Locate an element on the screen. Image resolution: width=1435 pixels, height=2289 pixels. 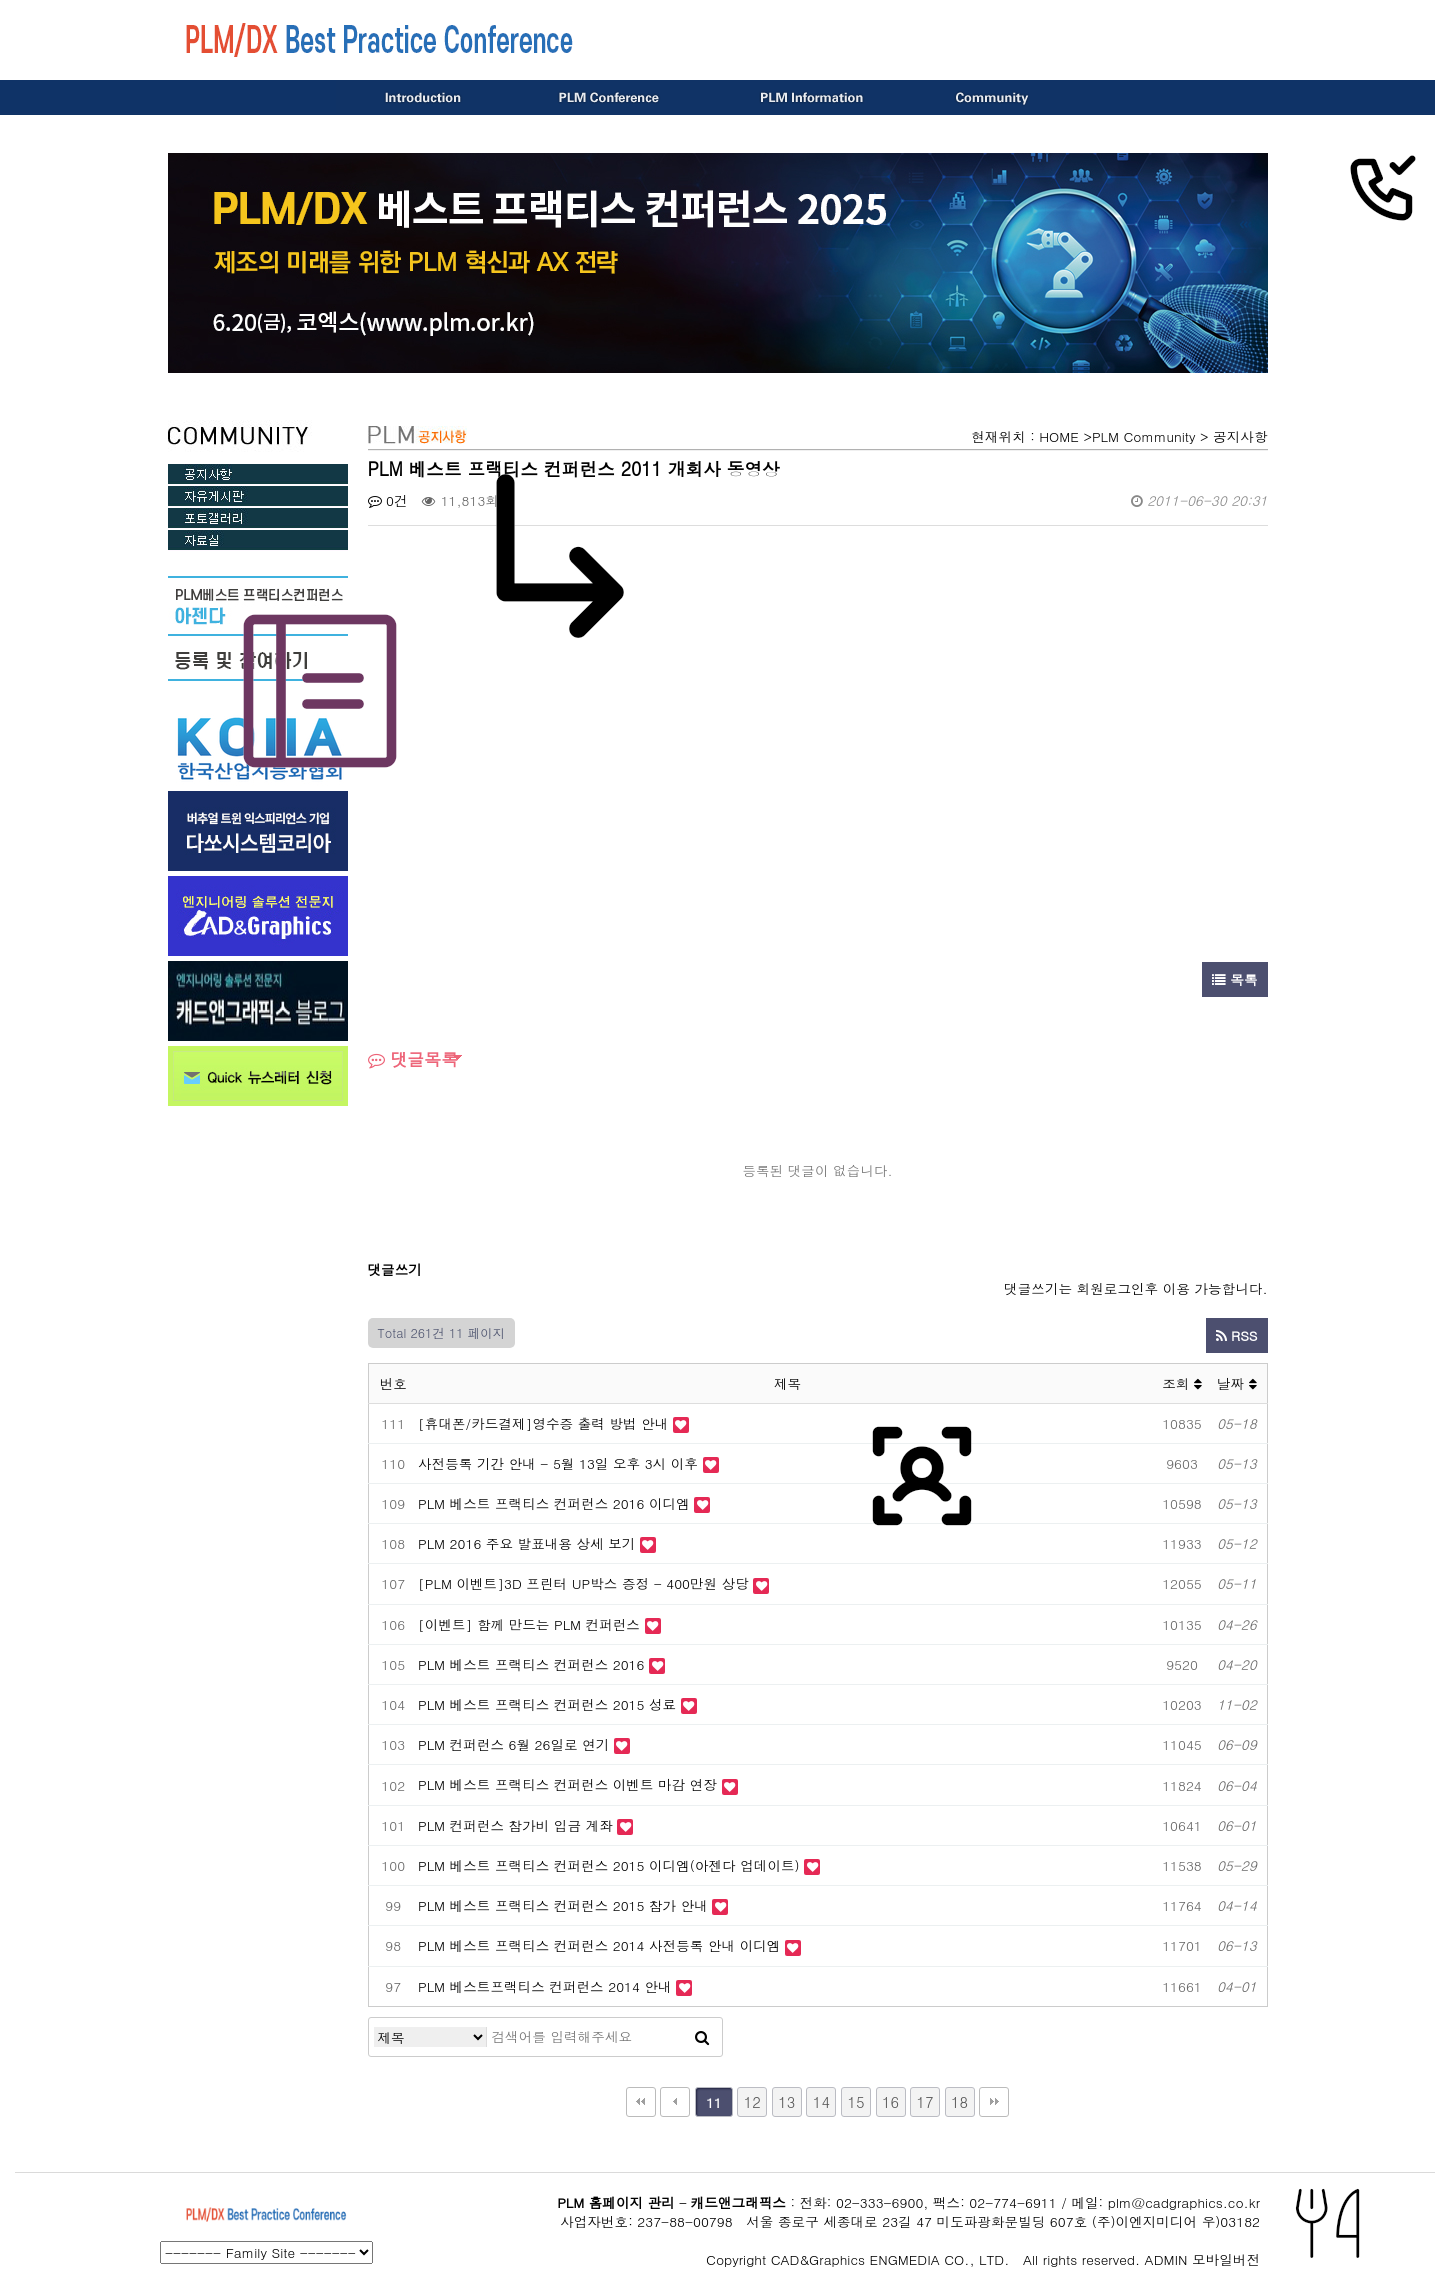
find nearby restaurants or dining options is located at coordinates (1329, 2222).